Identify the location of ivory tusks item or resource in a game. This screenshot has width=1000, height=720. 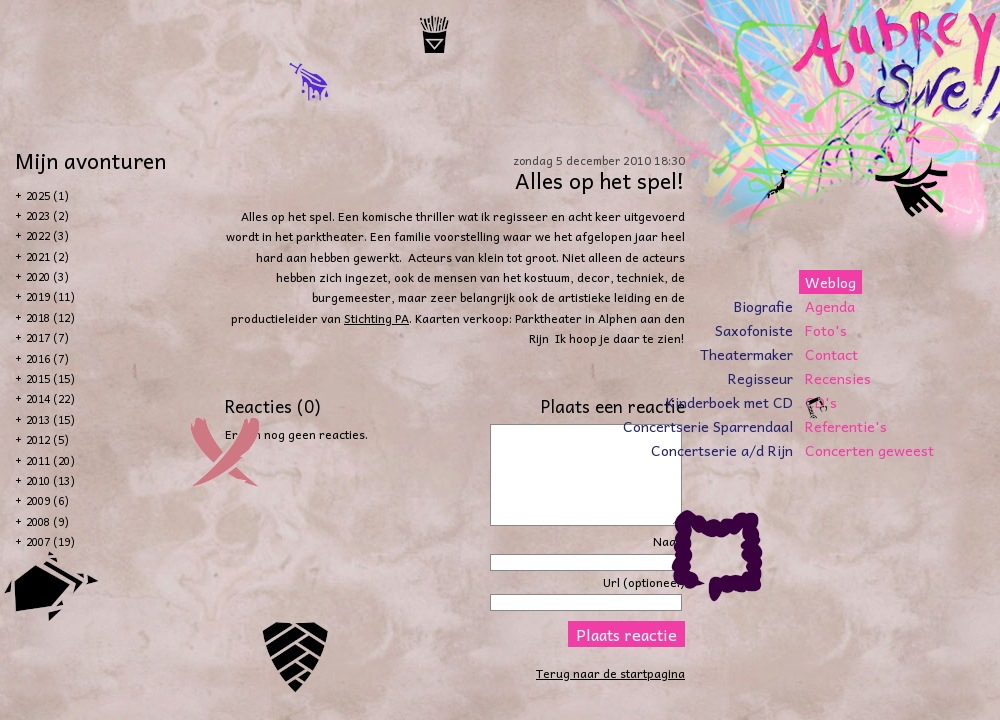
(225, 452).